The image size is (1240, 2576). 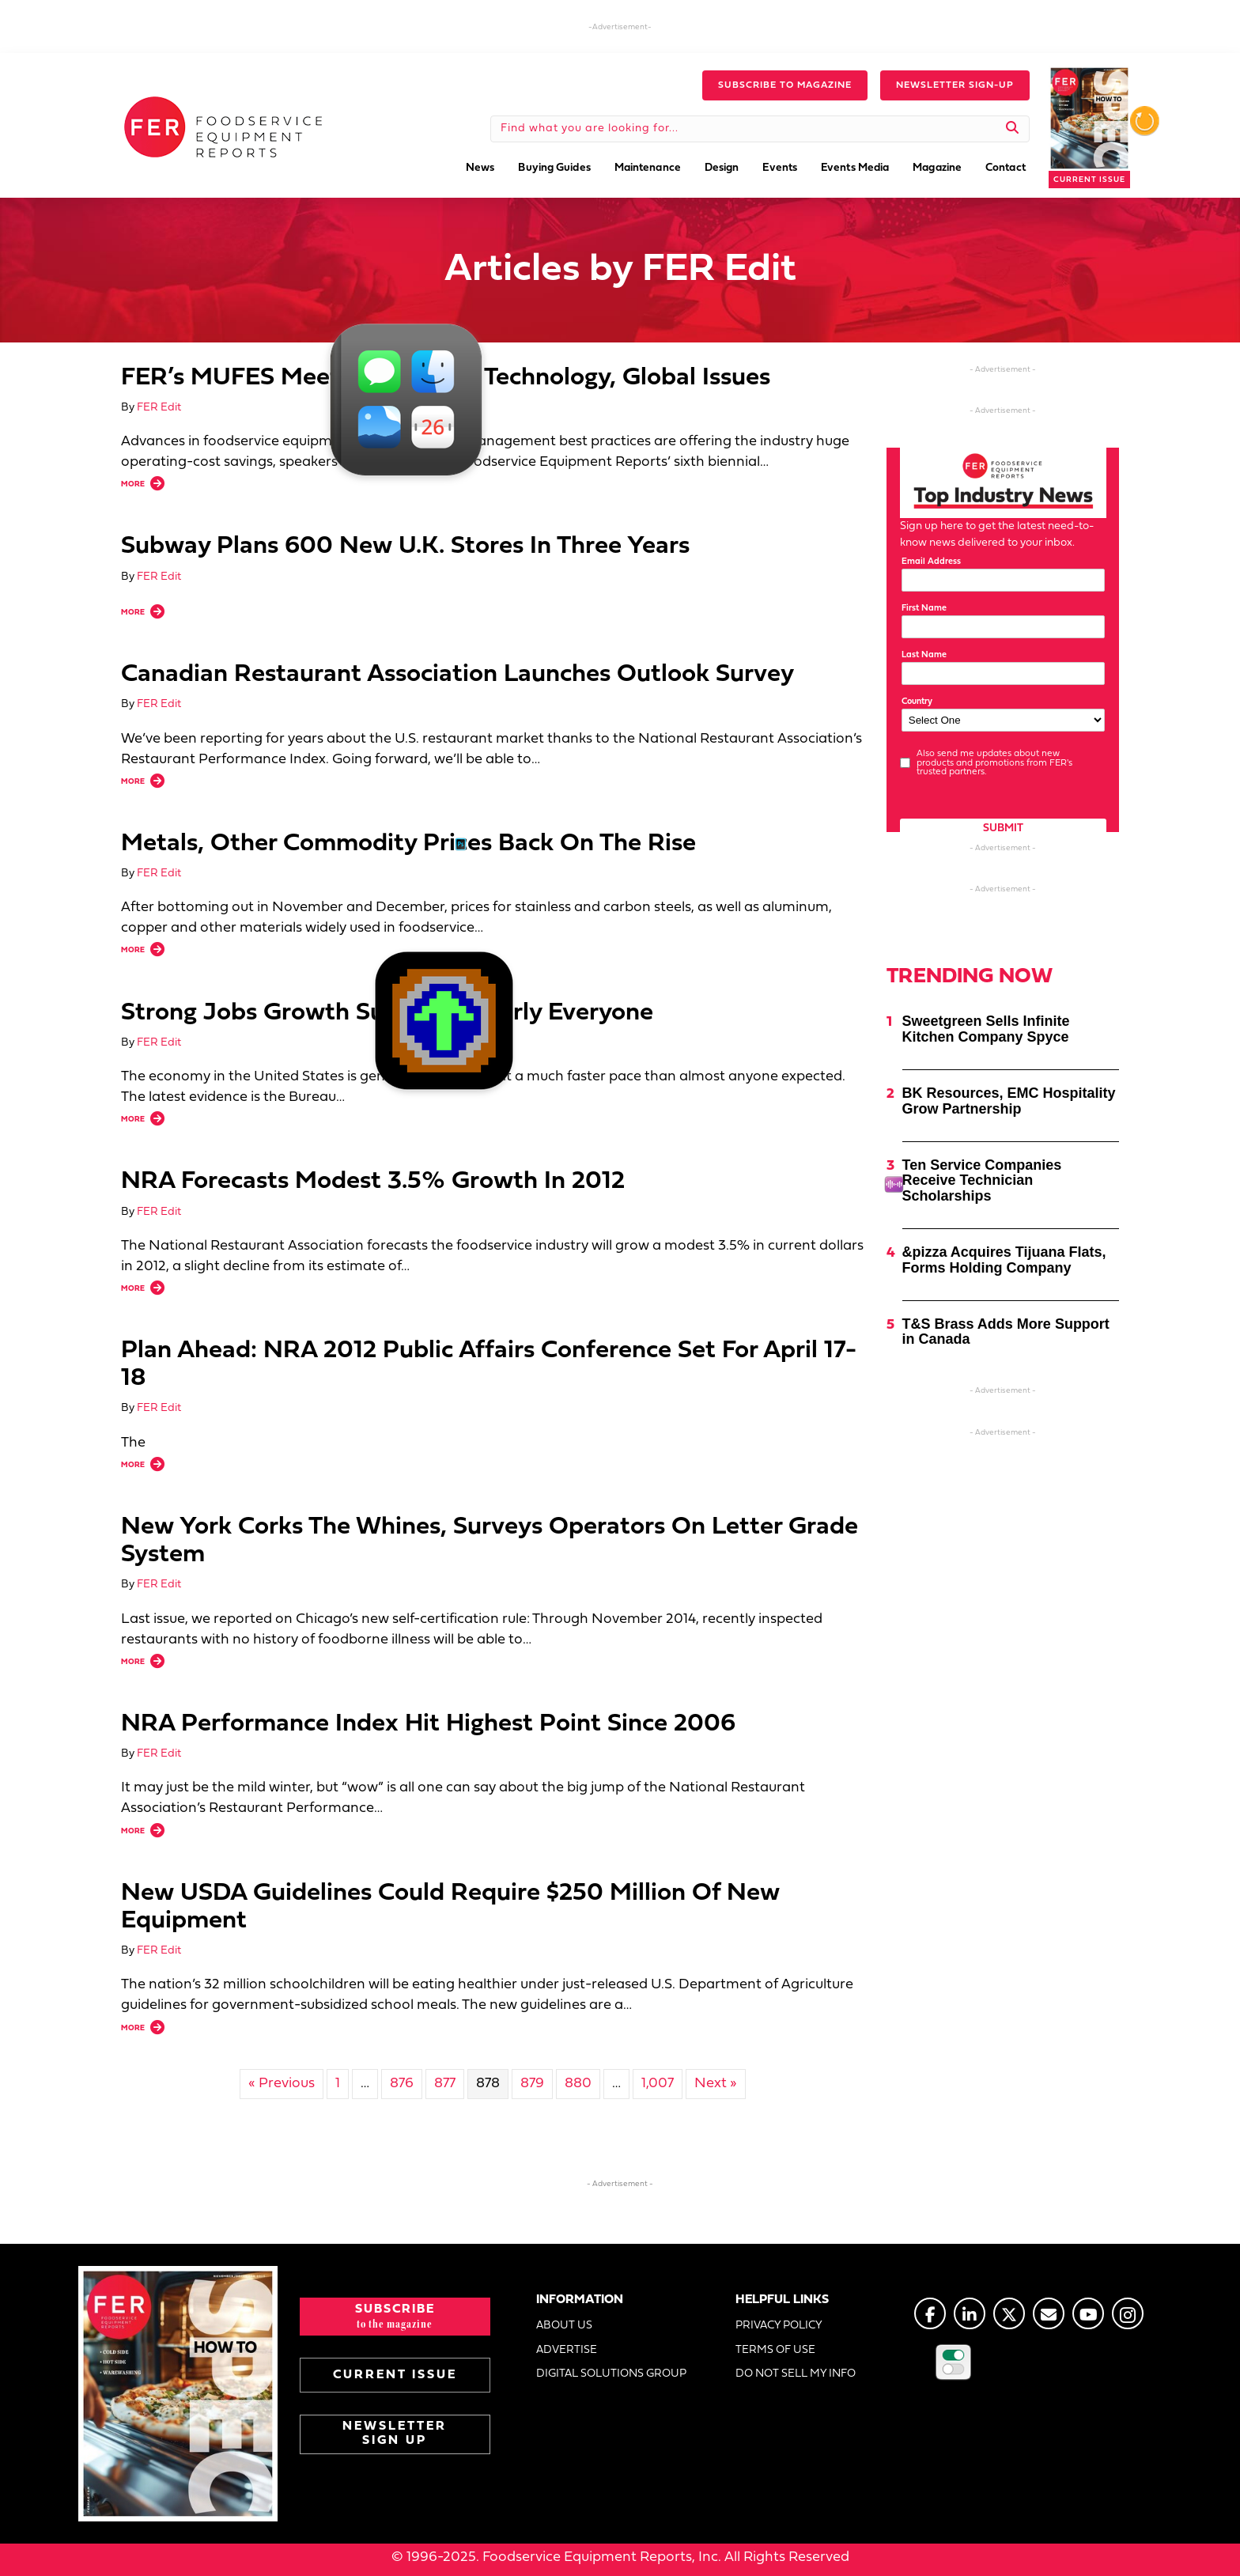 What do you see at coordinates (894, 1184) in the screenshot?
I see `open the audio recorder app` at bounding box center [894, 1184].